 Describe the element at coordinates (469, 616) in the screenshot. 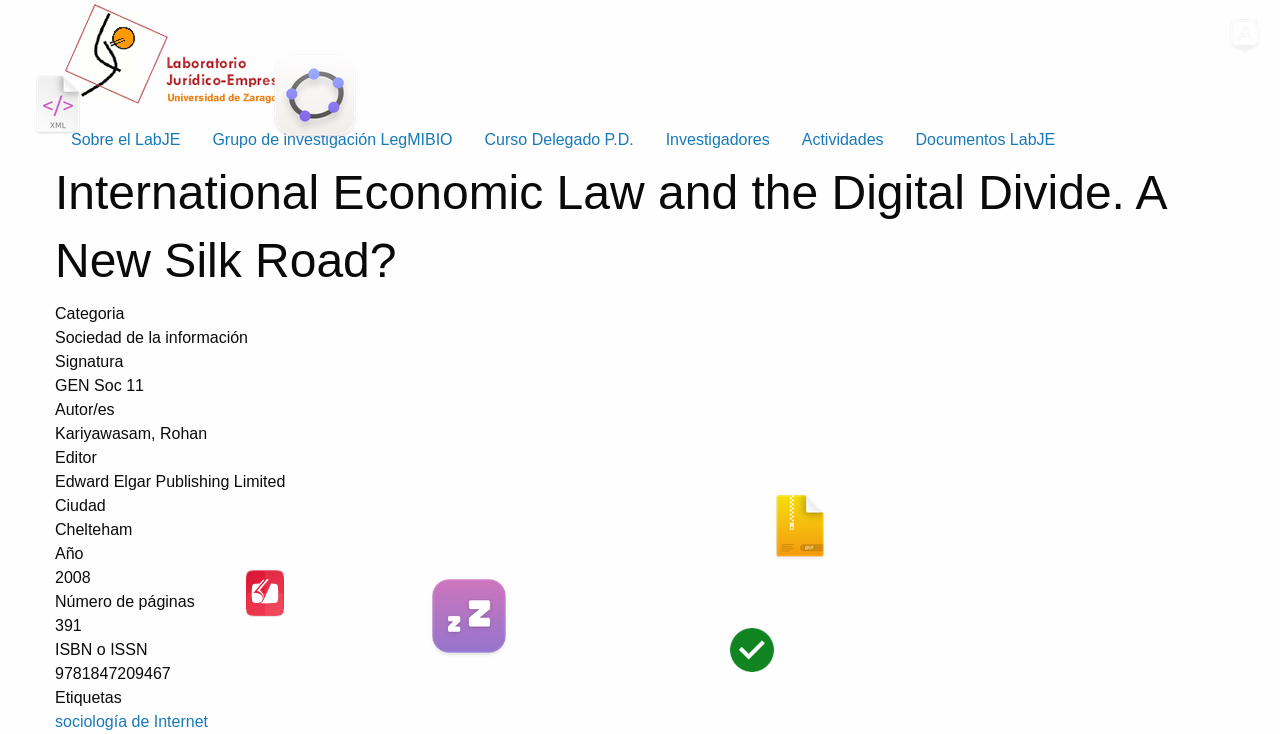

I see `put your mac into hibernate or sleep mode` at that location.